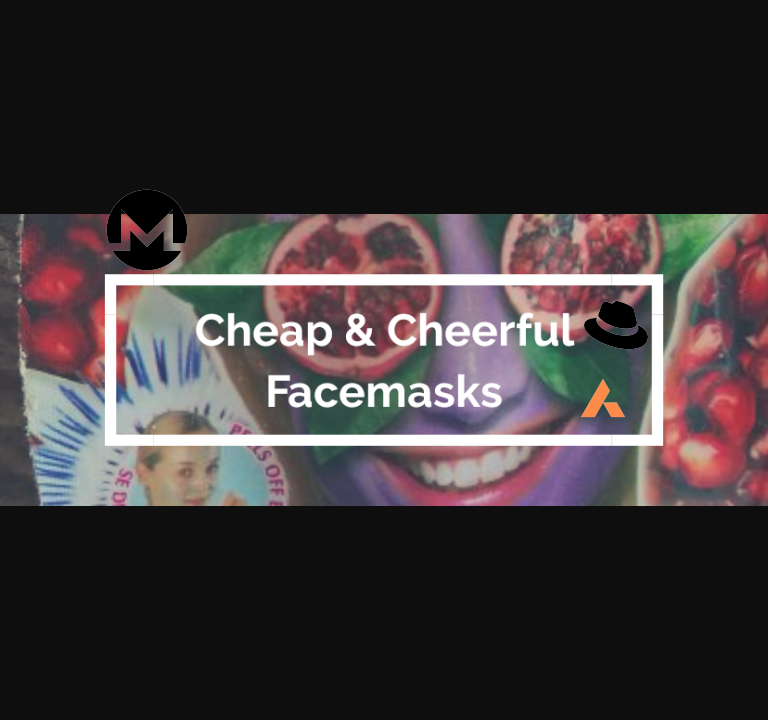 This screenshot has width=768, height=720. What do you see at coordinates (616, 325) in the screenshot?
I see `Red Hat logo` at bounding box center [616, 325].